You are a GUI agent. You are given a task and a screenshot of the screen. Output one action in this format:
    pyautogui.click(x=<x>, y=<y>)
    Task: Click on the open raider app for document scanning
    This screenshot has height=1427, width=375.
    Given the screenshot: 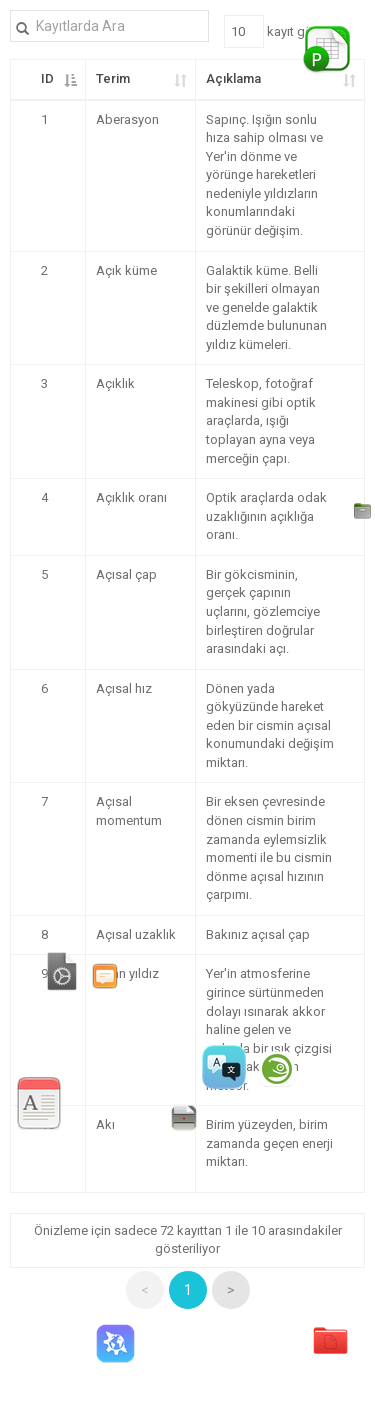 What is the action you would take?
    pyautogui.click(x=184, y=1118)
    